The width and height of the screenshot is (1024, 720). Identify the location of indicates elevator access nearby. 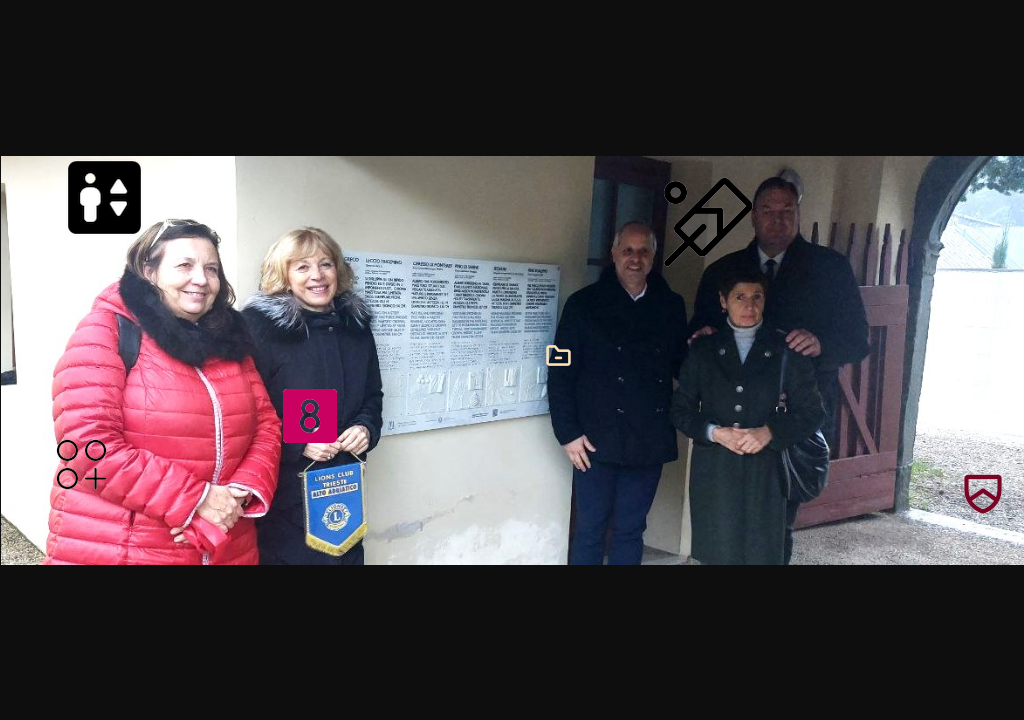
(104, 197).